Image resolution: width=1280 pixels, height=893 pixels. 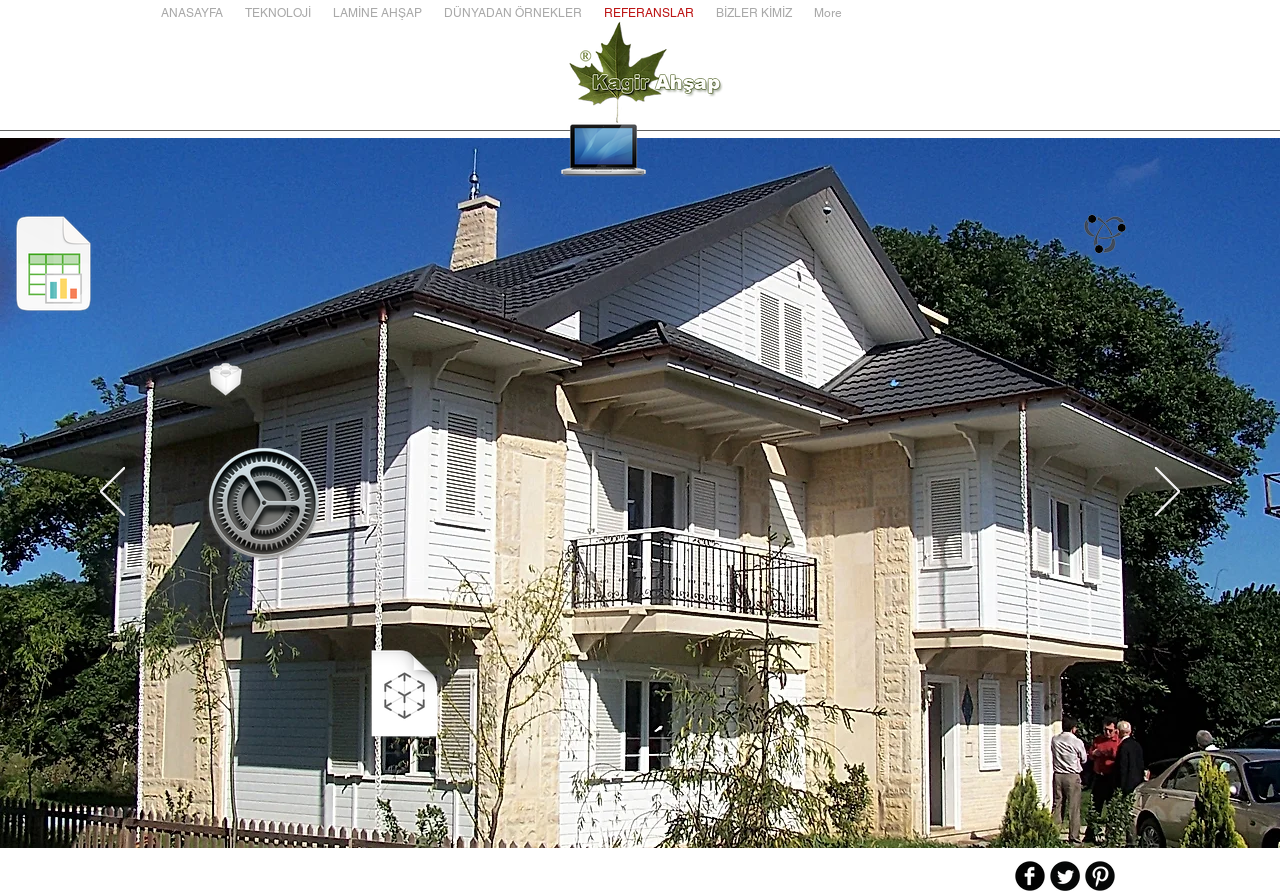 I want to click on open a spreadsheet file, so click(x=53, y=263).